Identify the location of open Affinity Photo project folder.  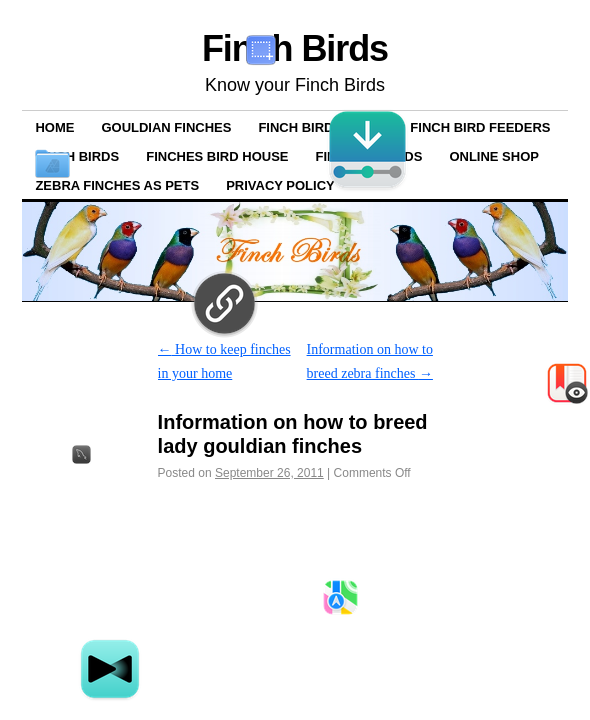
(52, 163).